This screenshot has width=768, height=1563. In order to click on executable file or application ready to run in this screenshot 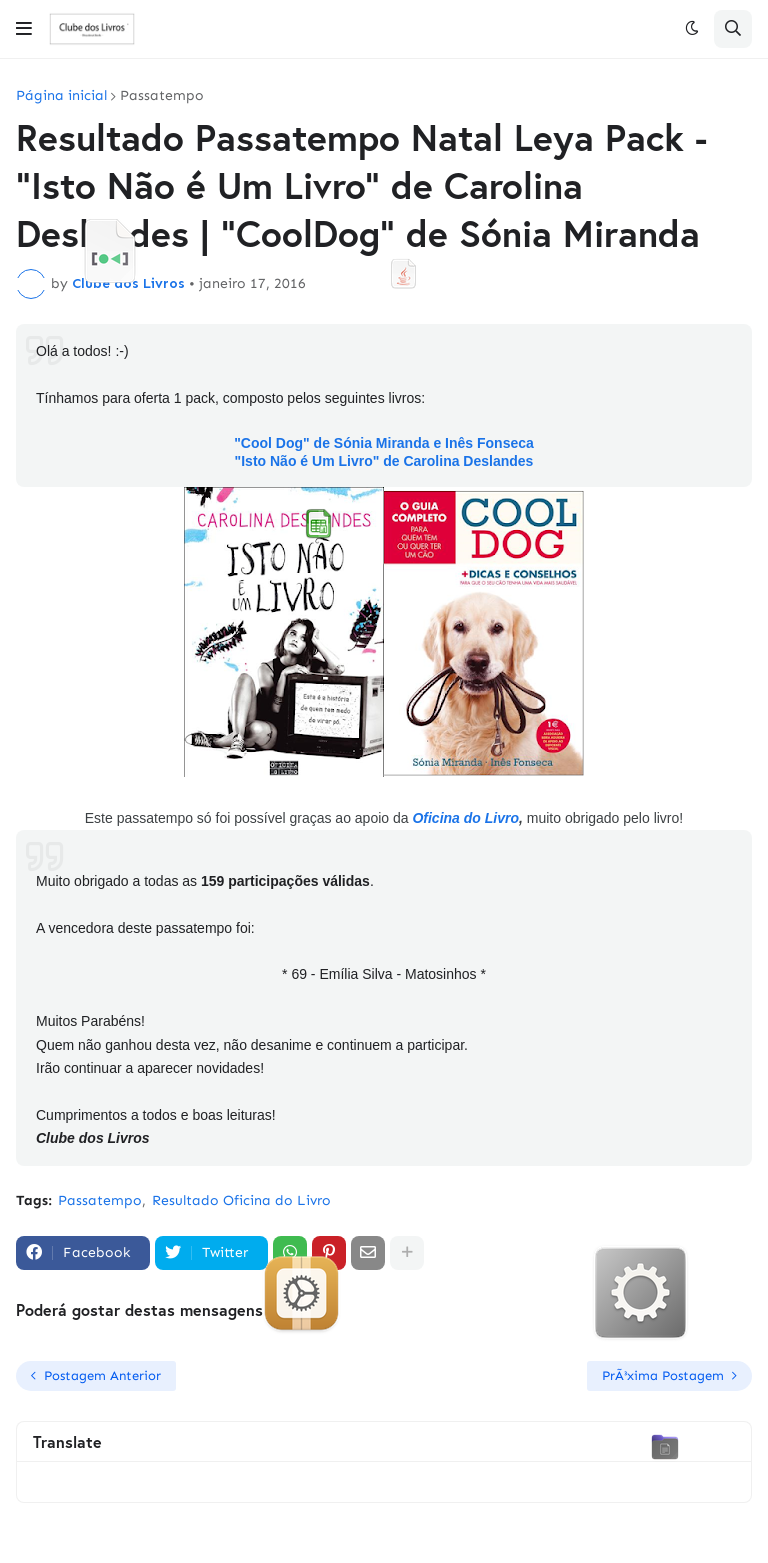, I will do `click(640, 1292)`.